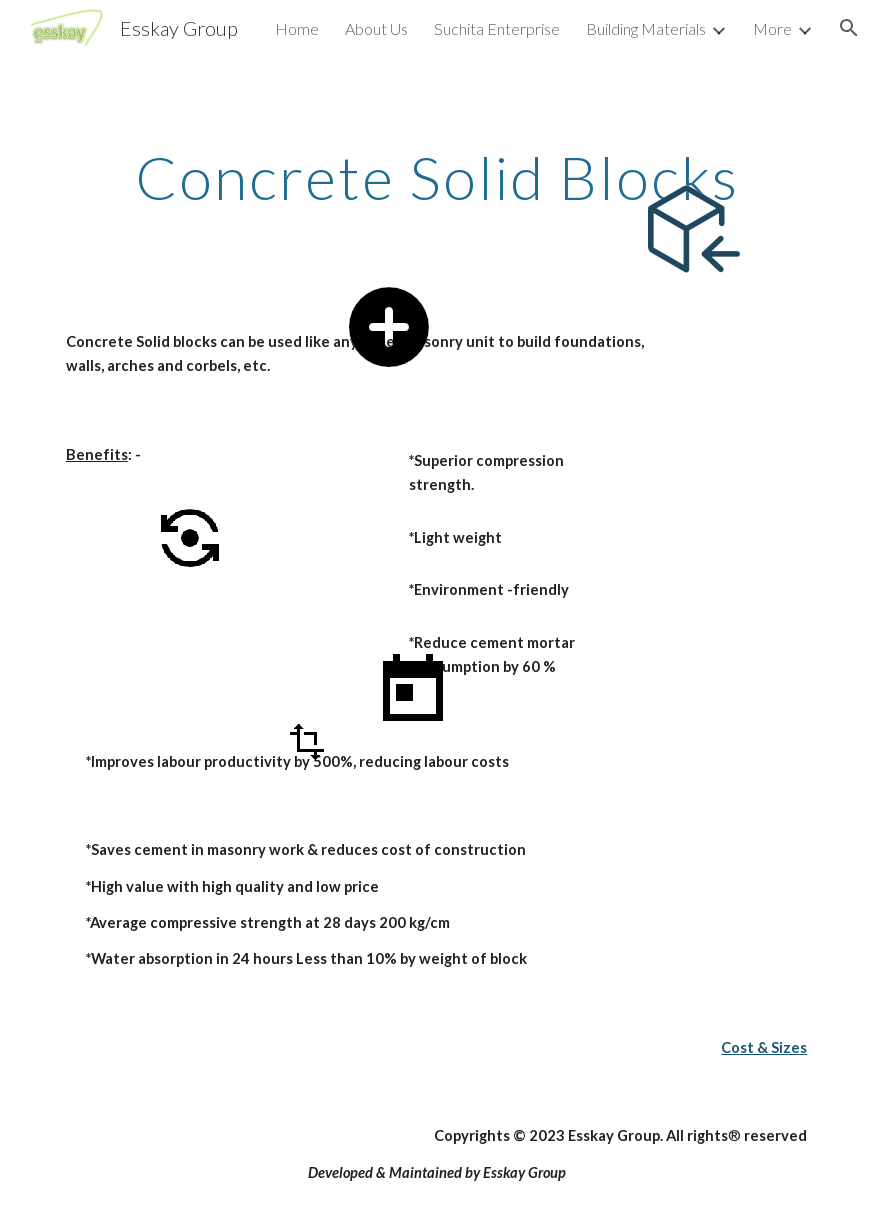 This screenshot has width=873, height=1217. I want to click on switch between front and rear camera, so click(190, 538).